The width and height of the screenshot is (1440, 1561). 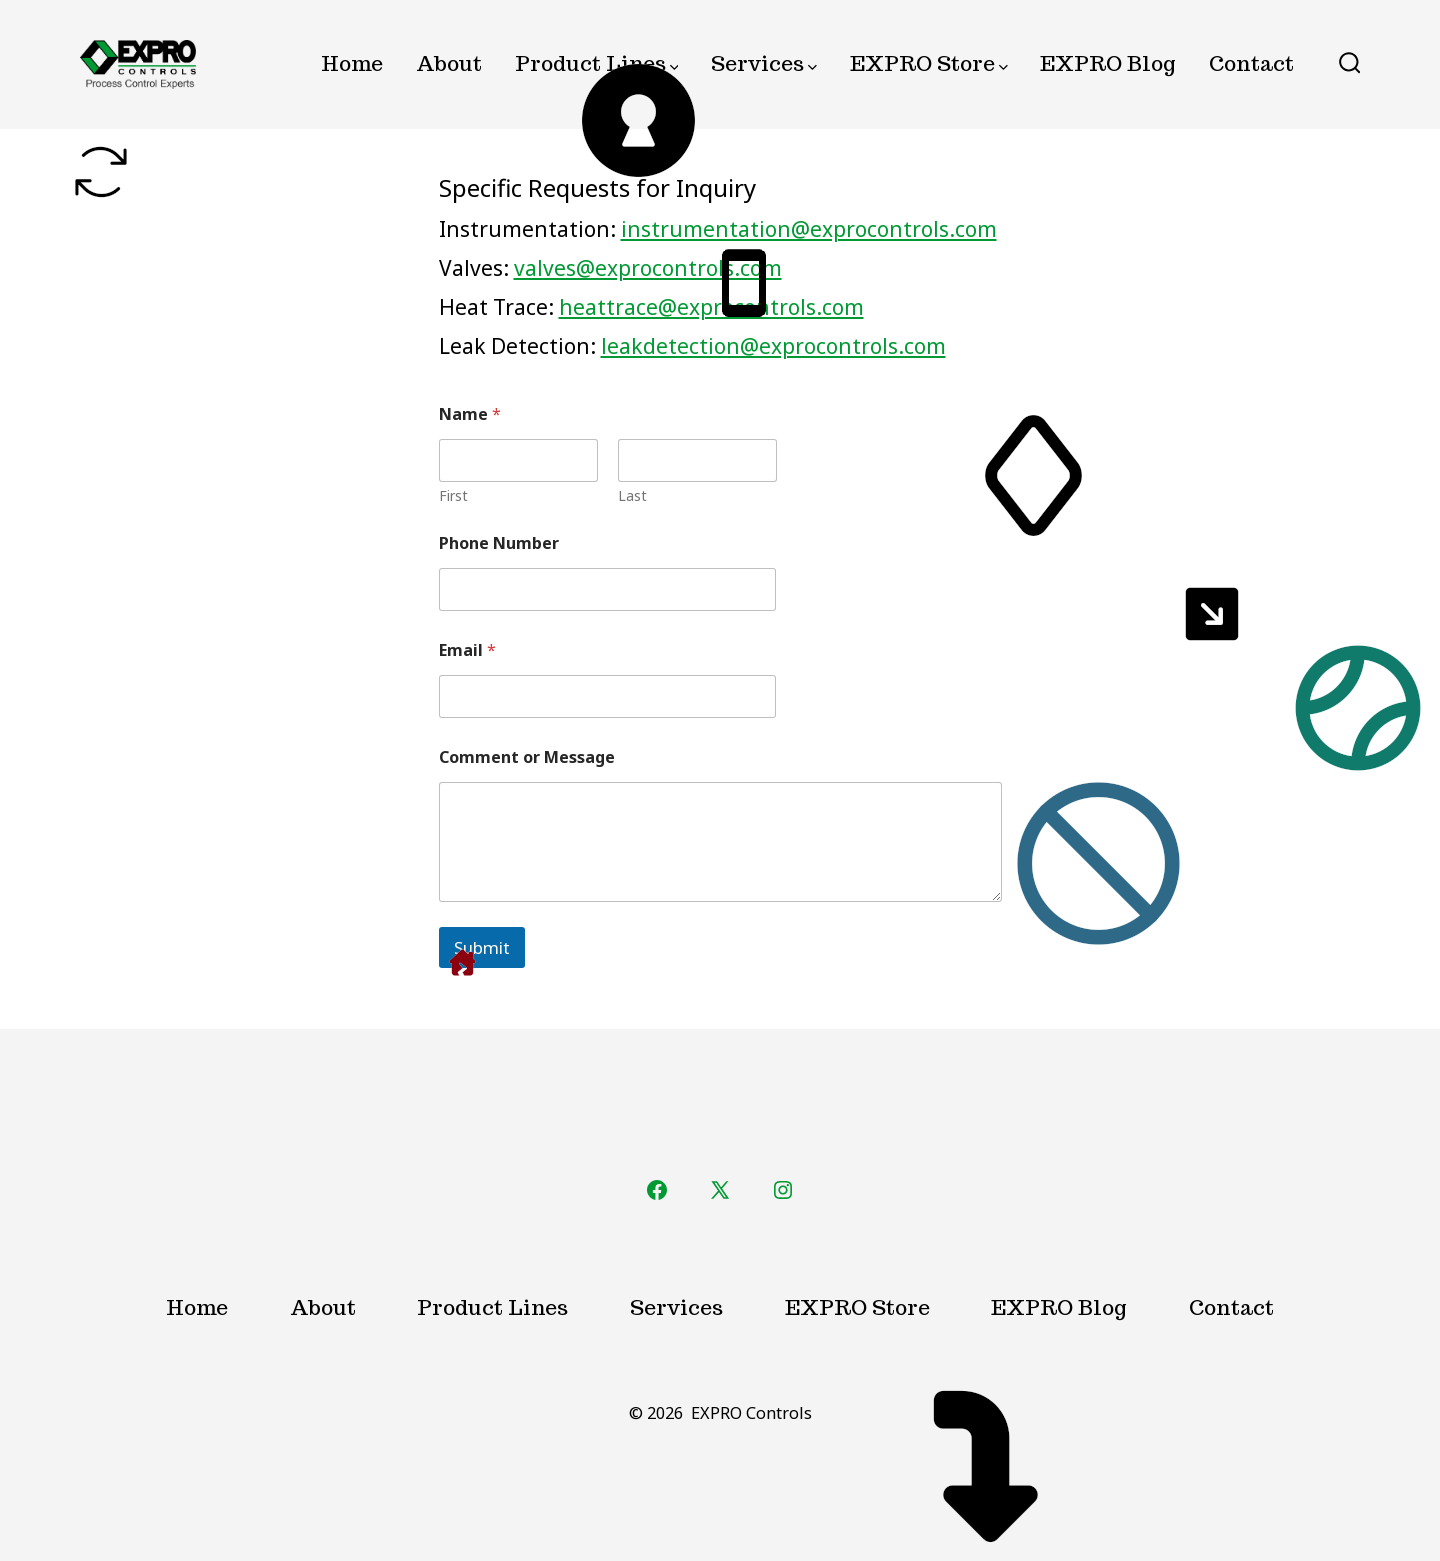 What do you see at coordinates (1098, 863) in the screenshot?
I see `indicates a blocked or prohibited action` at bounding box center [1098, 863].